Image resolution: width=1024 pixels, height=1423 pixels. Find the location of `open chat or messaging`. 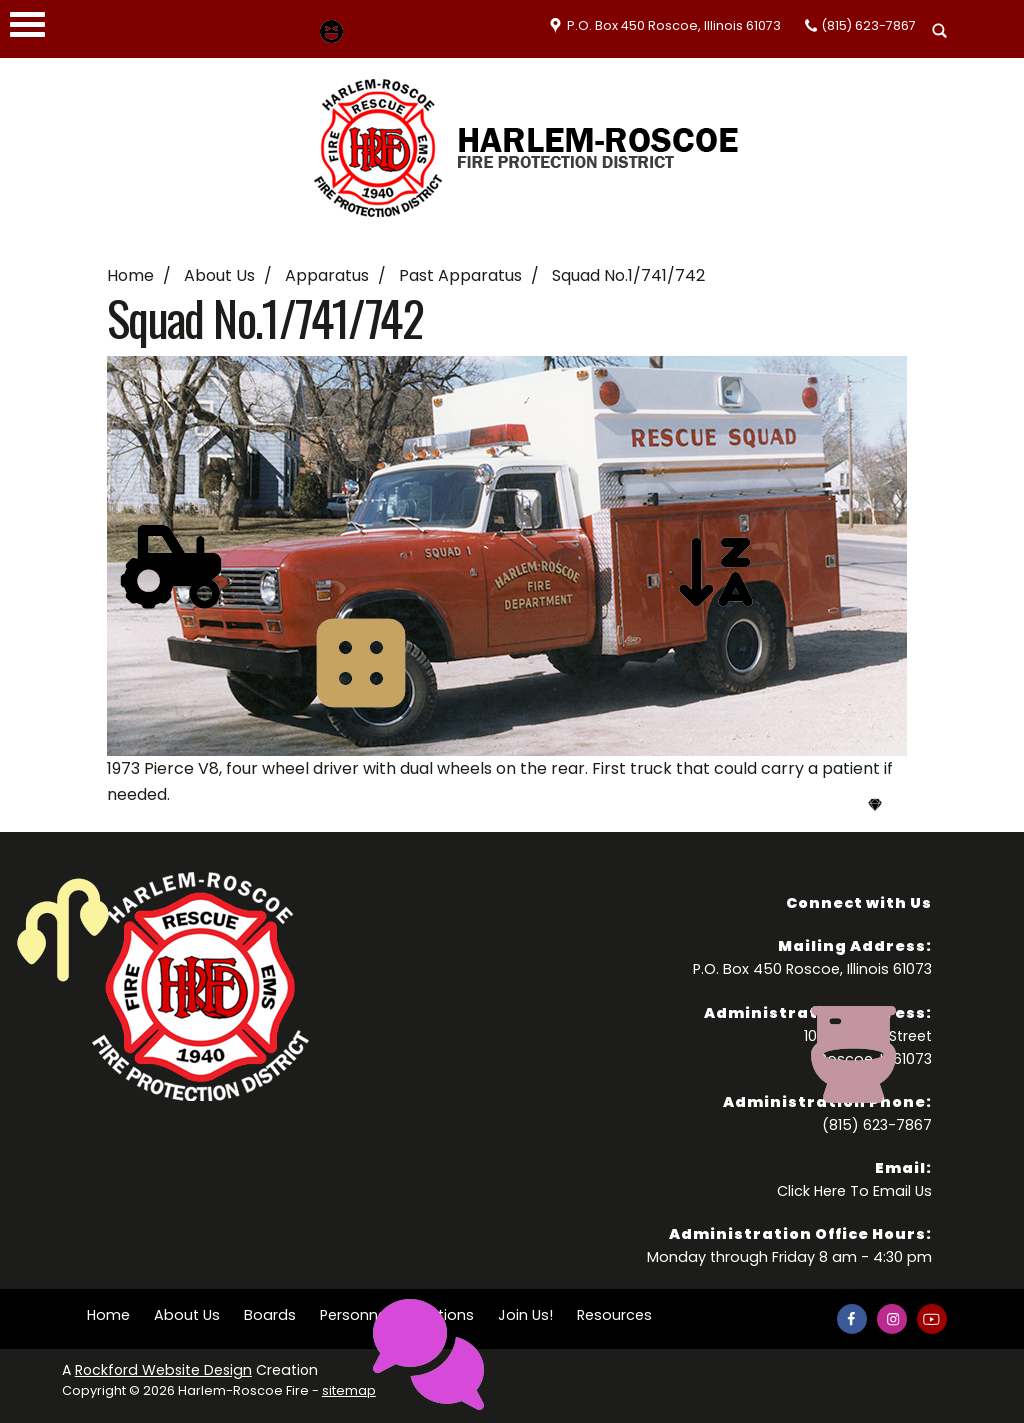

open chat or messaging is located at coordinates (428, 1354).